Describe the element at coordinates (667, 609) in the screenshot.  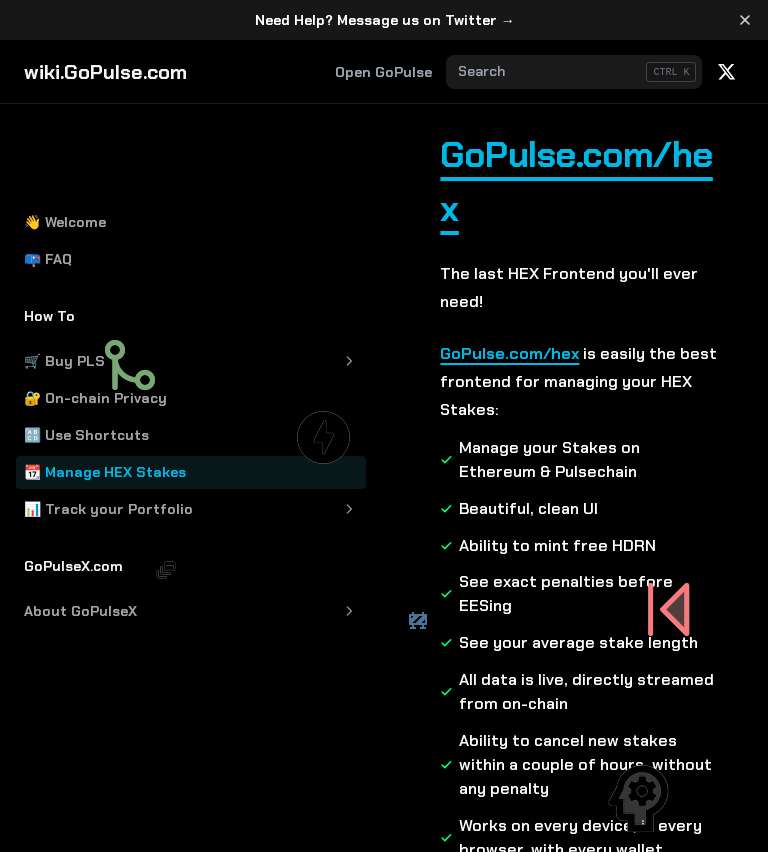
I see `go to the beginning or first item` at that location.